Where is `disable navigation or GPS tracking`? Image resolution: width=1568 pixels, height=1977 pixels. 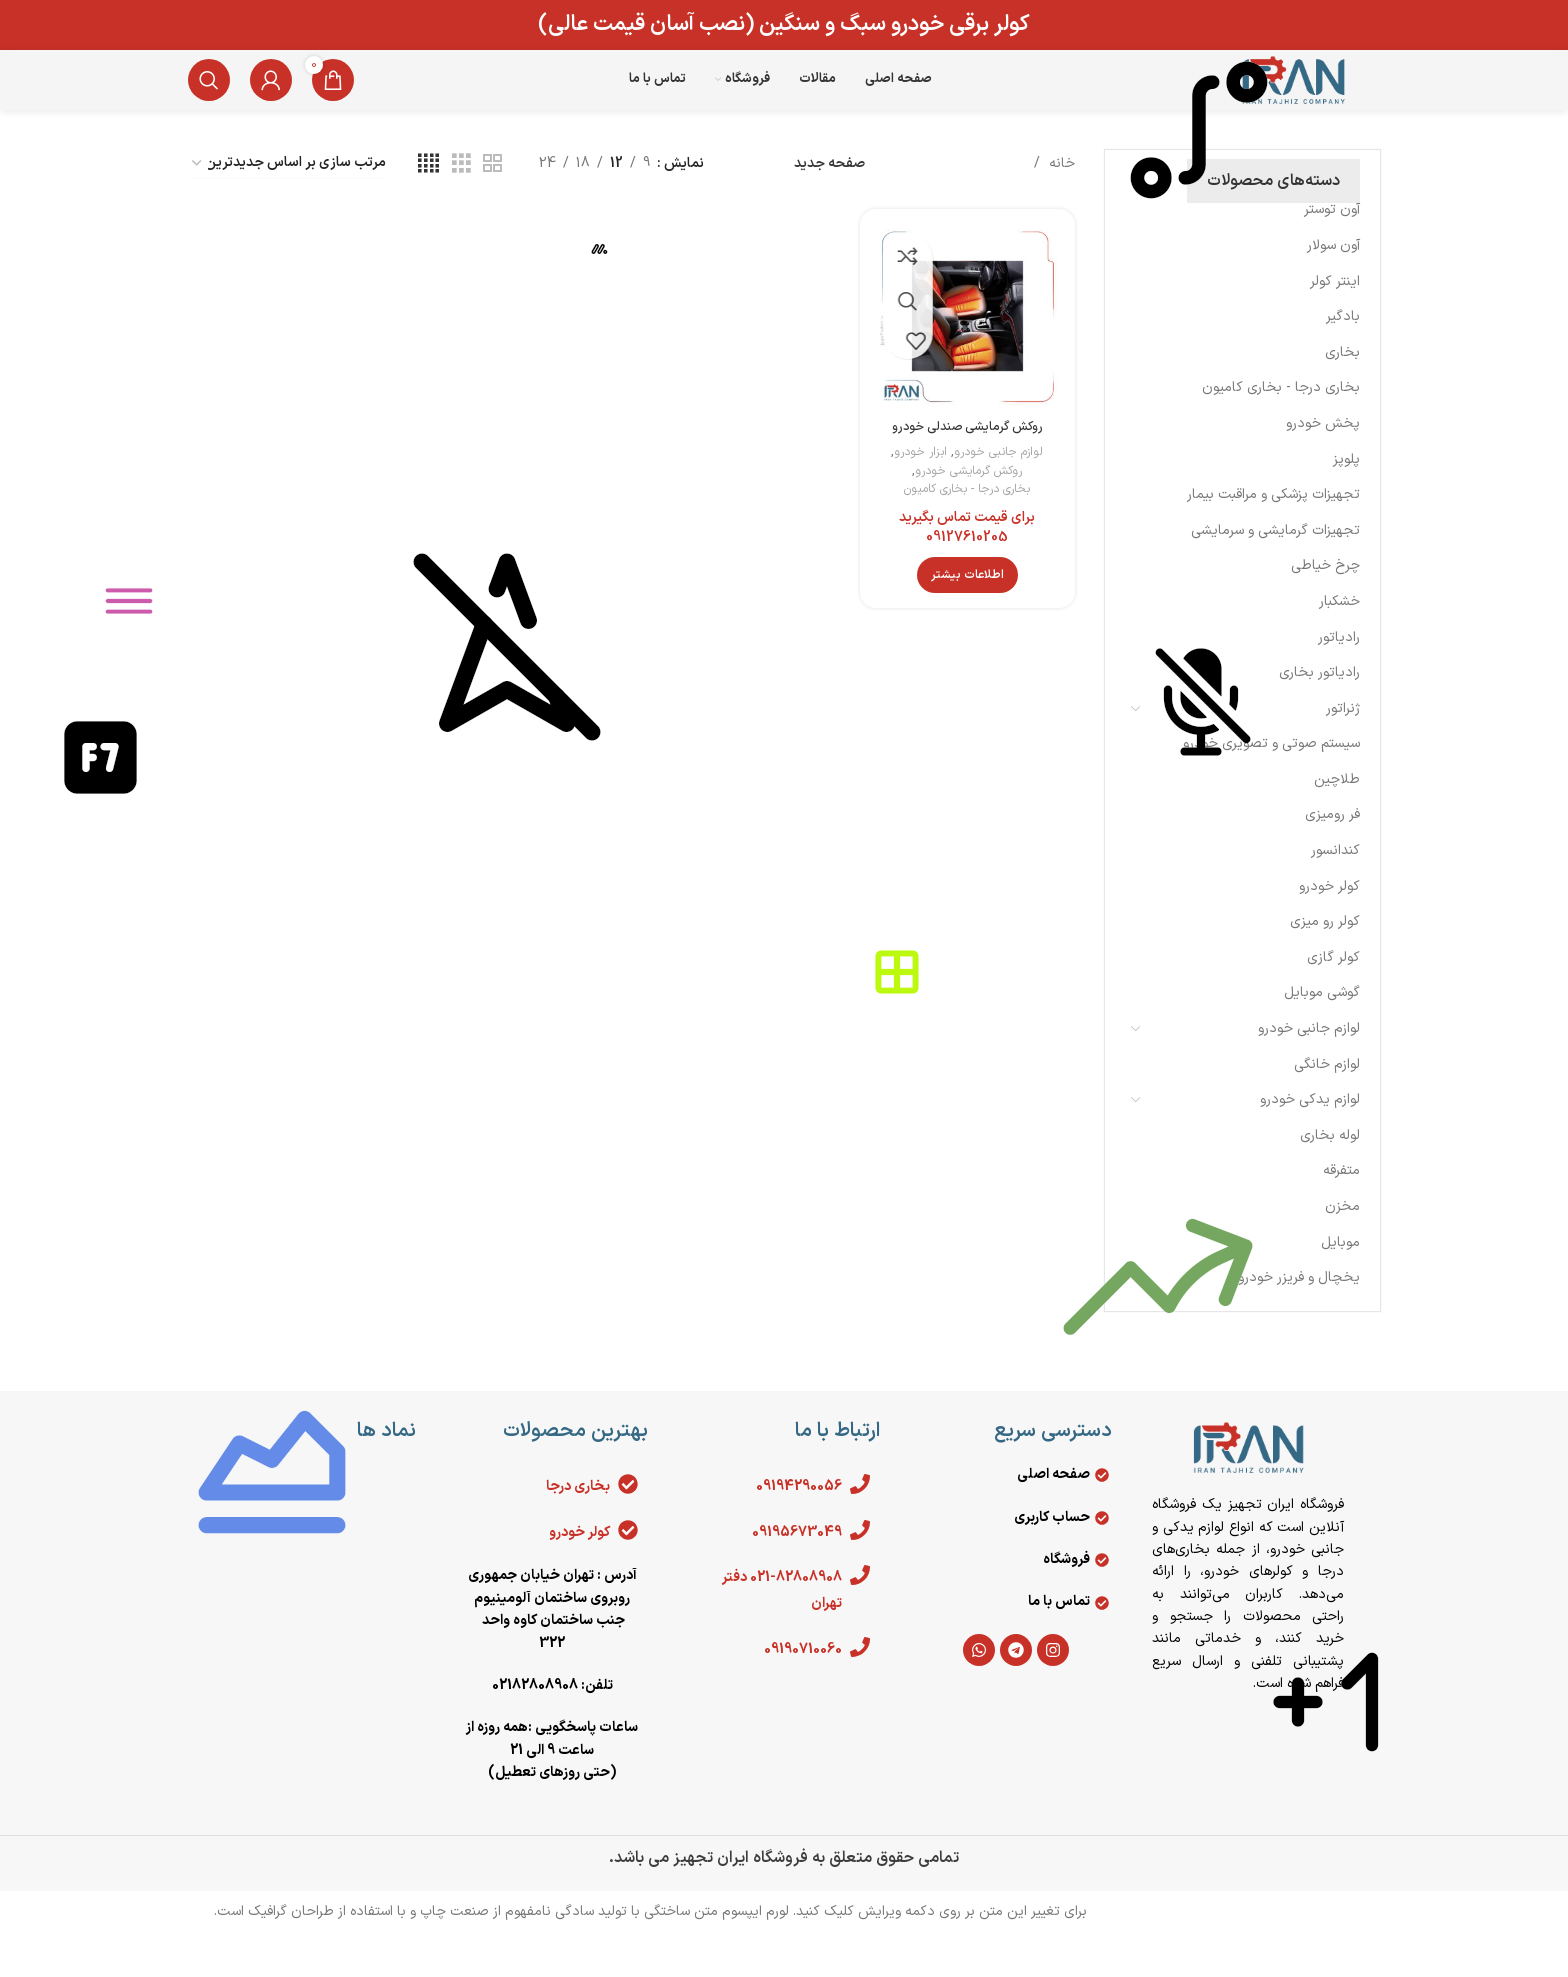 disable navigation or GPS tracking is located at coordinates (507, 647).